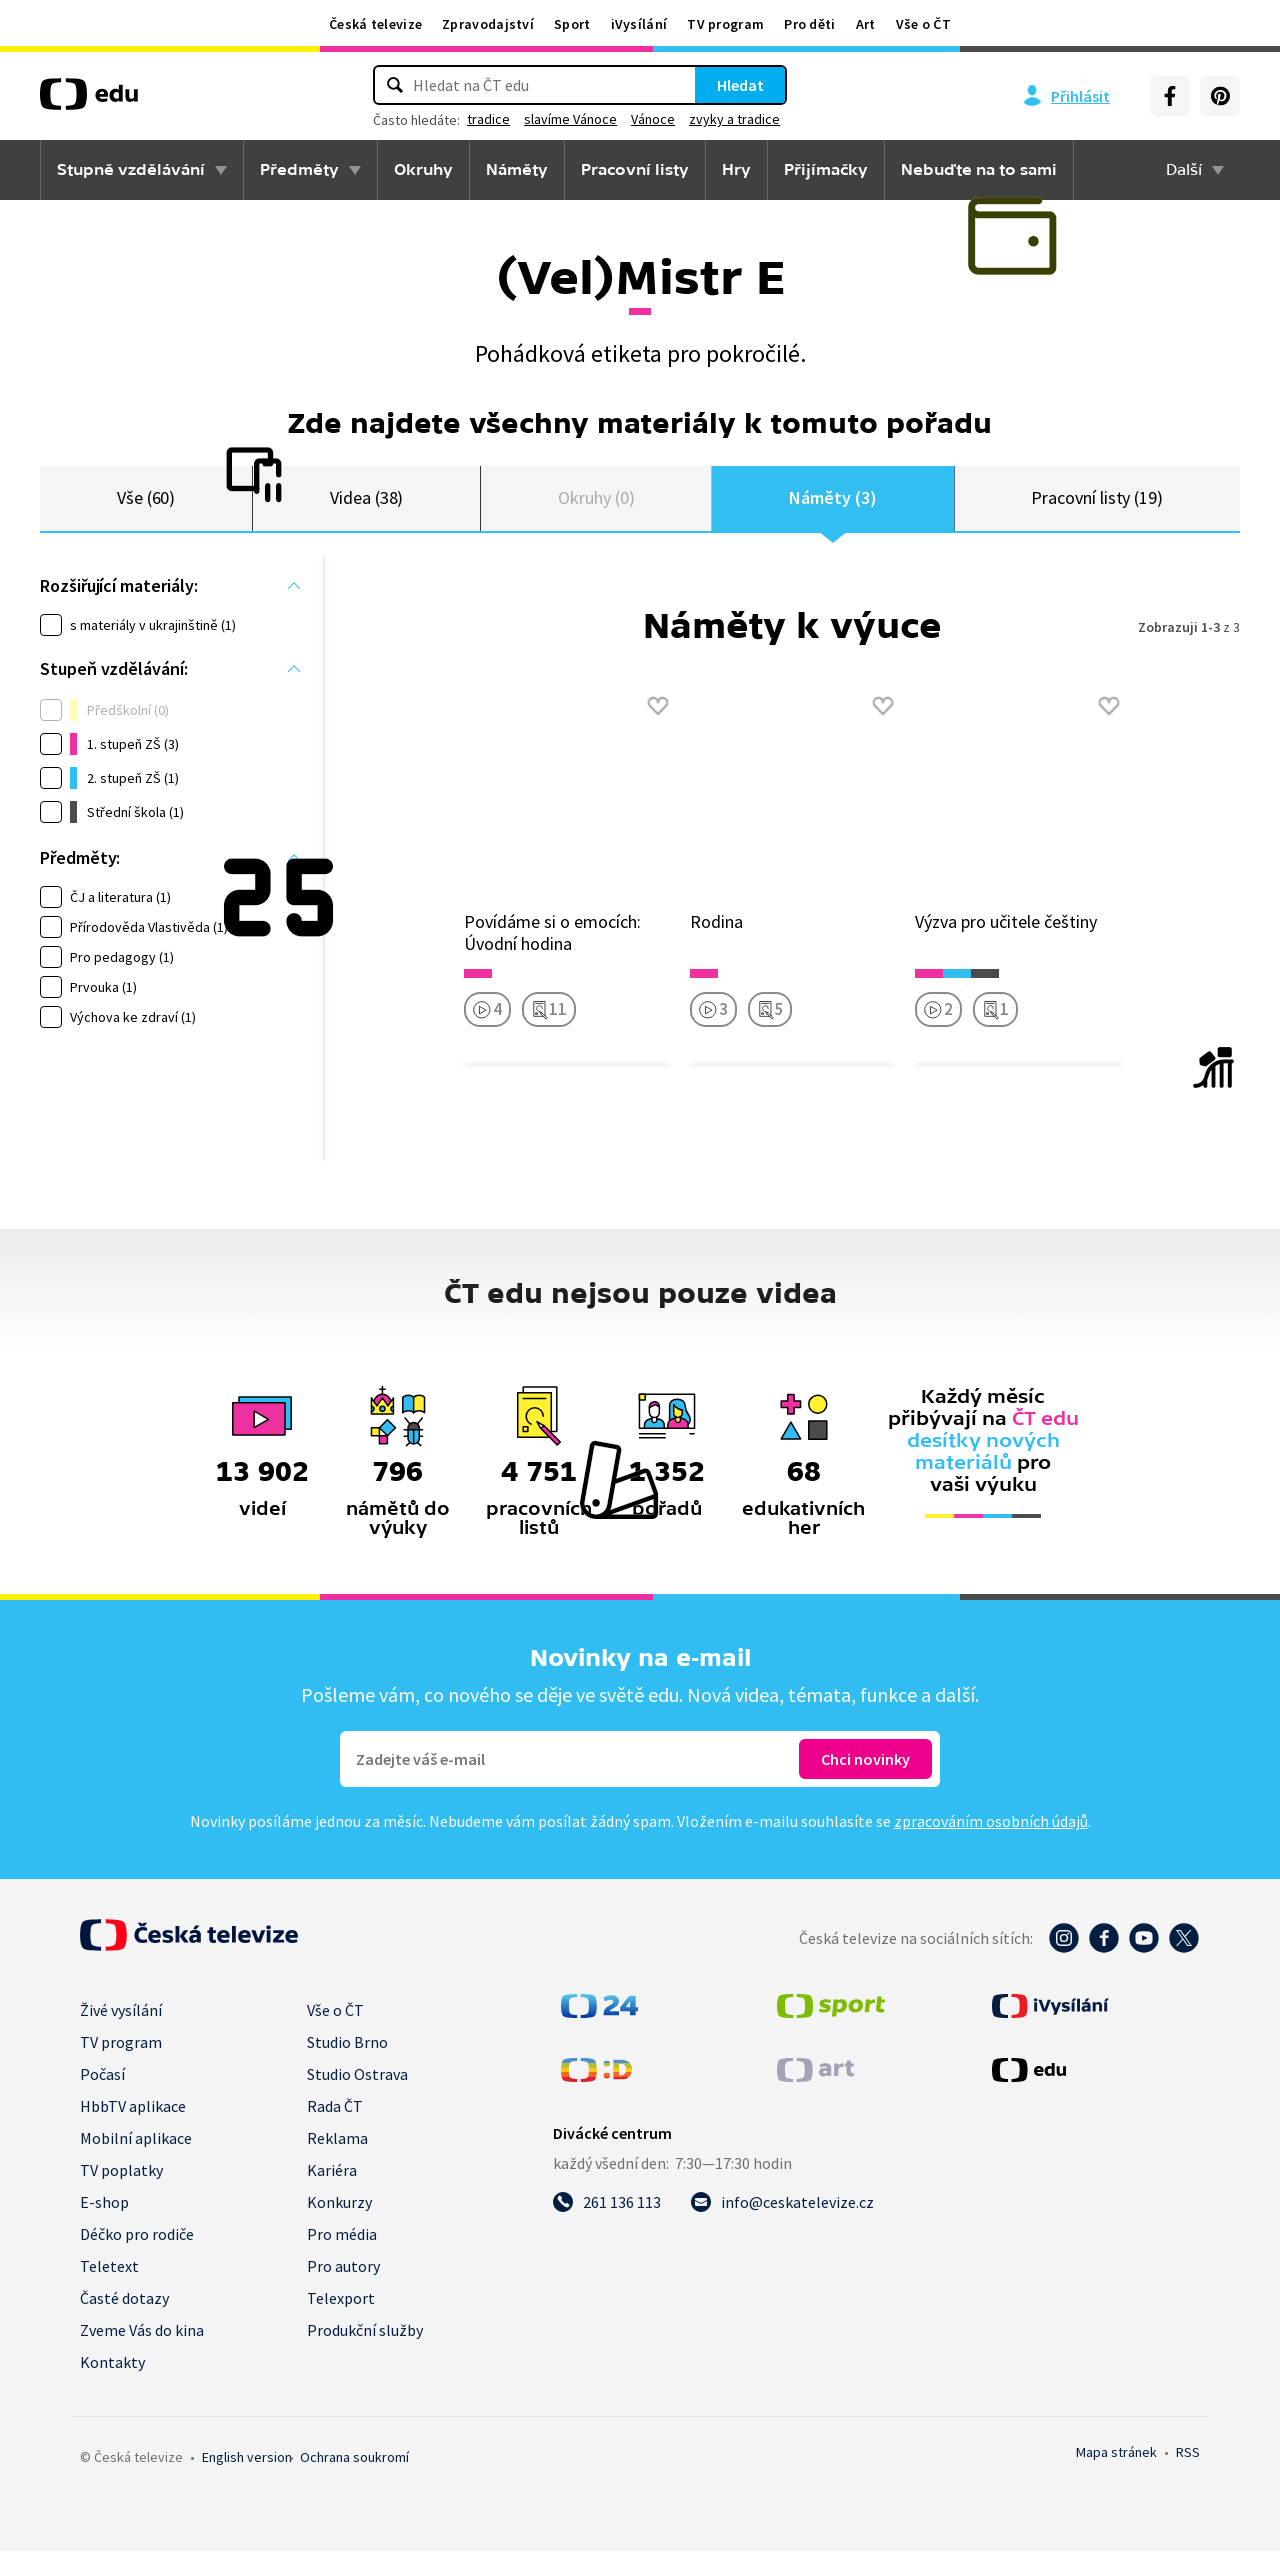 The width and height of the screenshot is (1280, 2563). Describe the element at coordinates (254, 472) in the screenshot. I see `pause syncing across devices` at that location.